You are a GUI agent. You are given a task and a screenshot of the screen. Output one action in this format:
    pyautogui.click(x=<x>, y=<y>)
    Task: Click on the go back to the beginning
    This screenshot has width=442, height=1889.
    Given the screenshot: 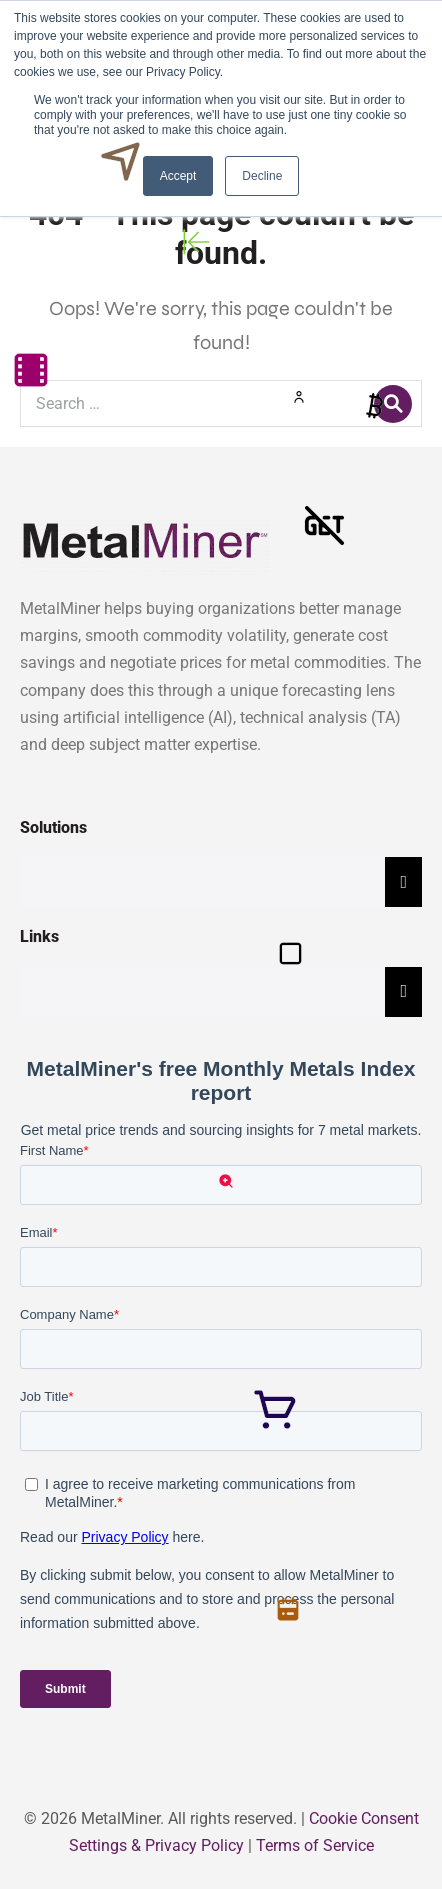 What is the action you would take?
    pyautogui.click(x=196, y=242)
    